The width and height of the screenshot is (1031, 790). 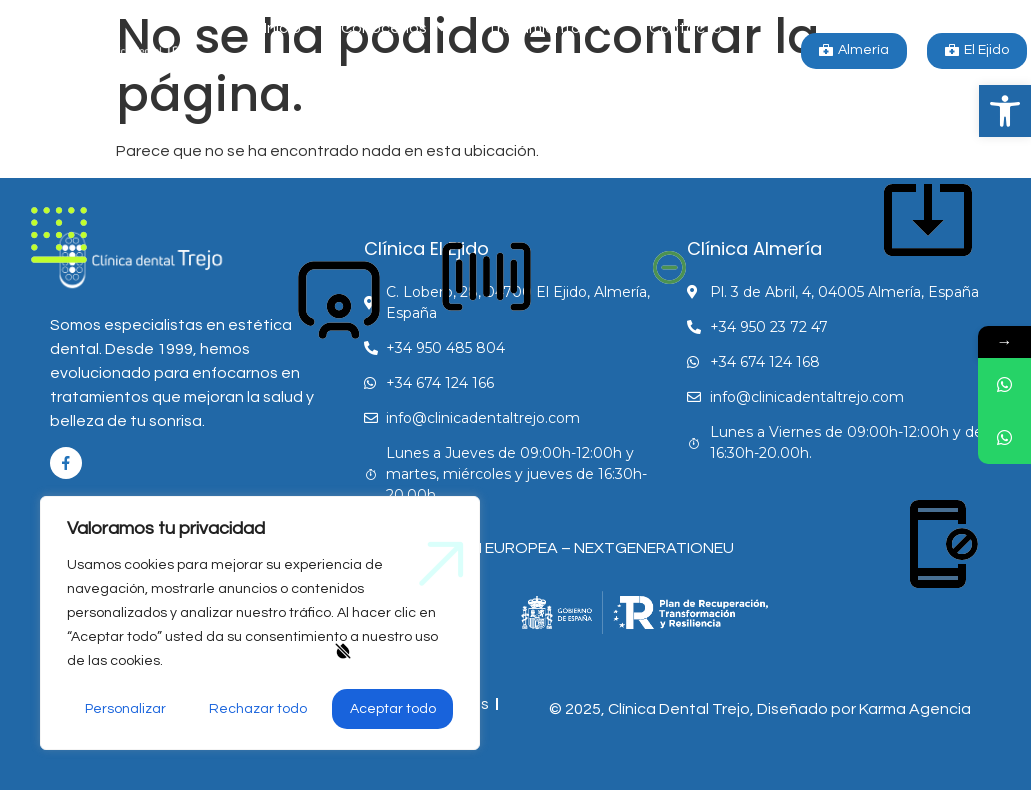 What do you see at coordinates (343, 651) in the screenshot?
I see `disable water or liquid-related features` at bounding box center [343, 651].